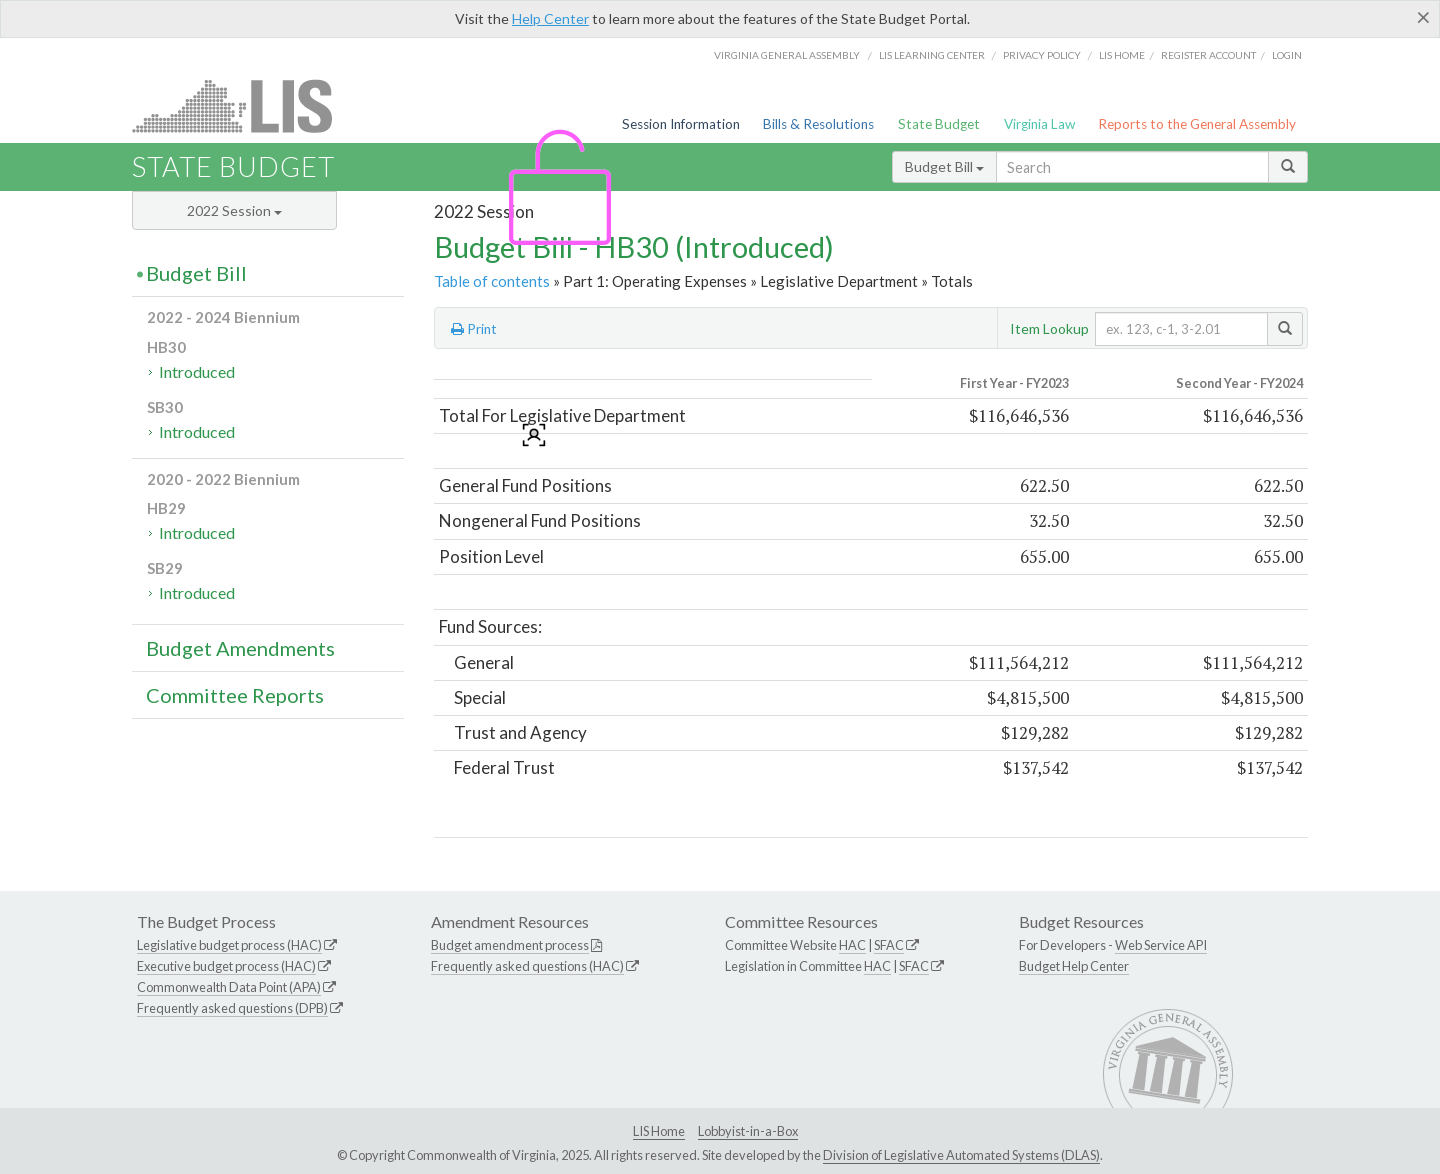 The width and height of the screenshot is (1440, 1174). Describe the element at coordinates (534, 435) in the screenshot. I see `focus on current user profile` at that location.